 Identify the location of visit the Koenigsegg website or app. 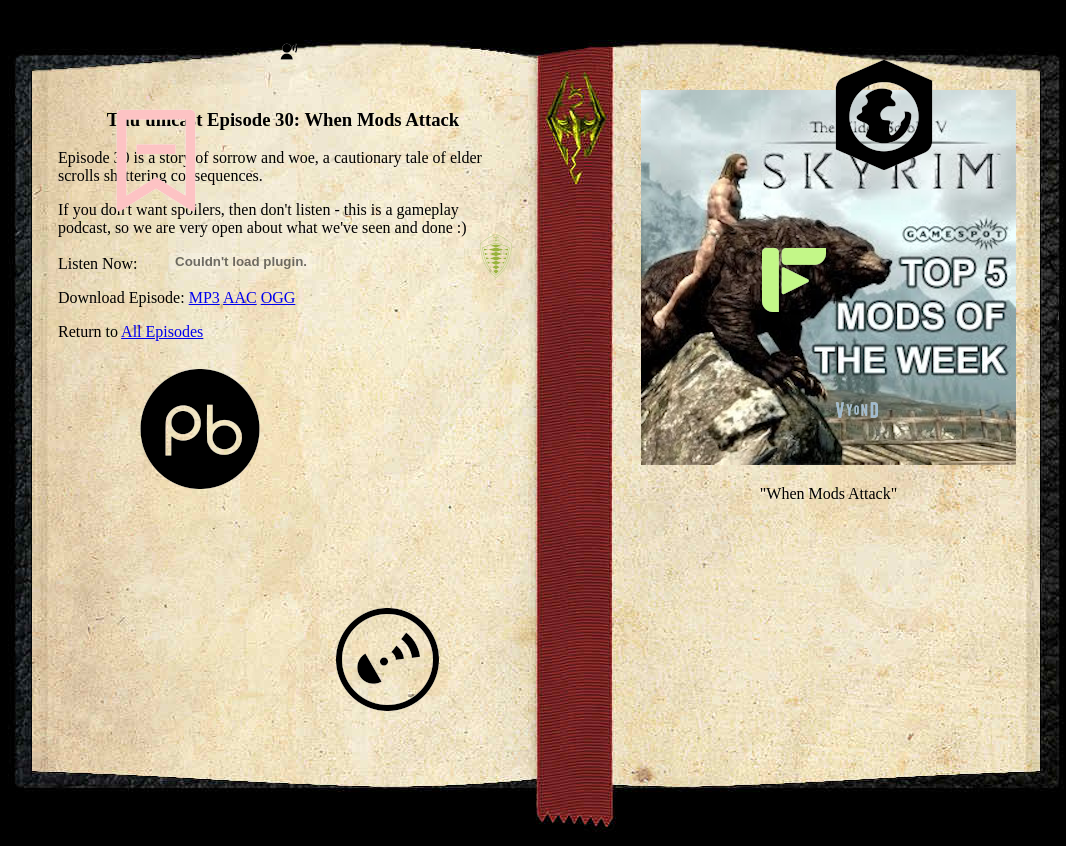
(496, 256).